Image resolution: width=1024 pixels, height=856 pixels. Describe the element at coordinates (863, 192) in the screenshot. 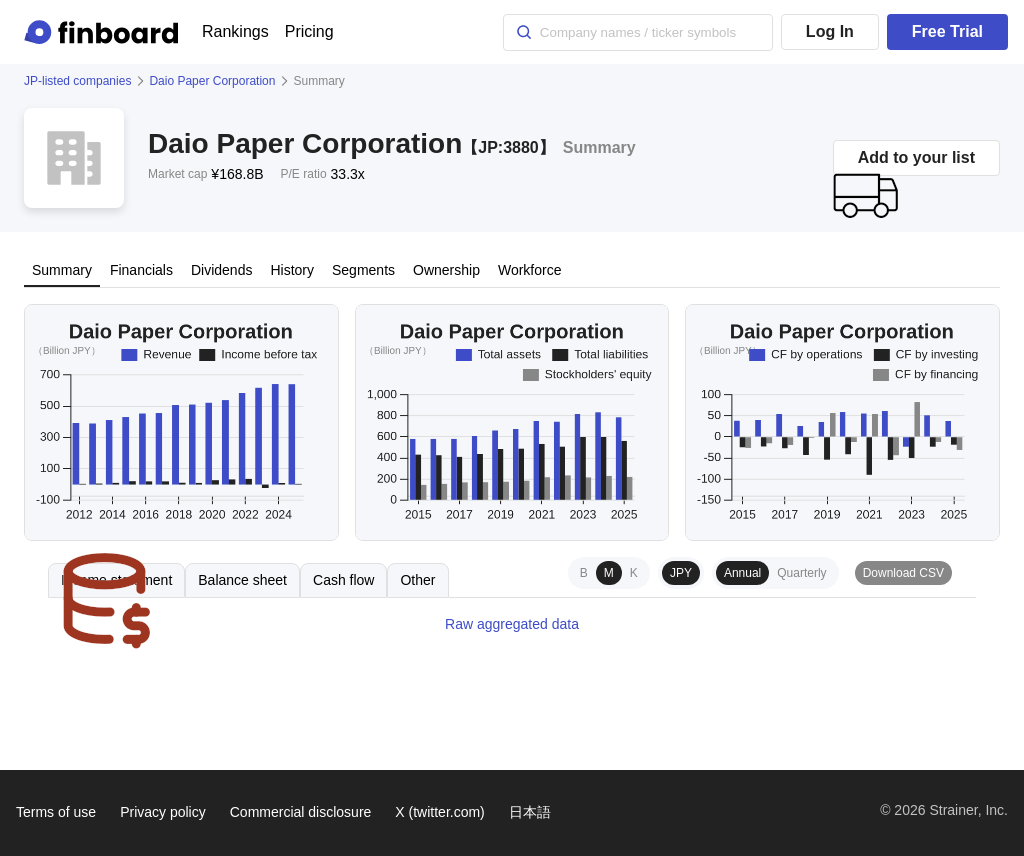

I see `track your delivery or shipment` at that location.